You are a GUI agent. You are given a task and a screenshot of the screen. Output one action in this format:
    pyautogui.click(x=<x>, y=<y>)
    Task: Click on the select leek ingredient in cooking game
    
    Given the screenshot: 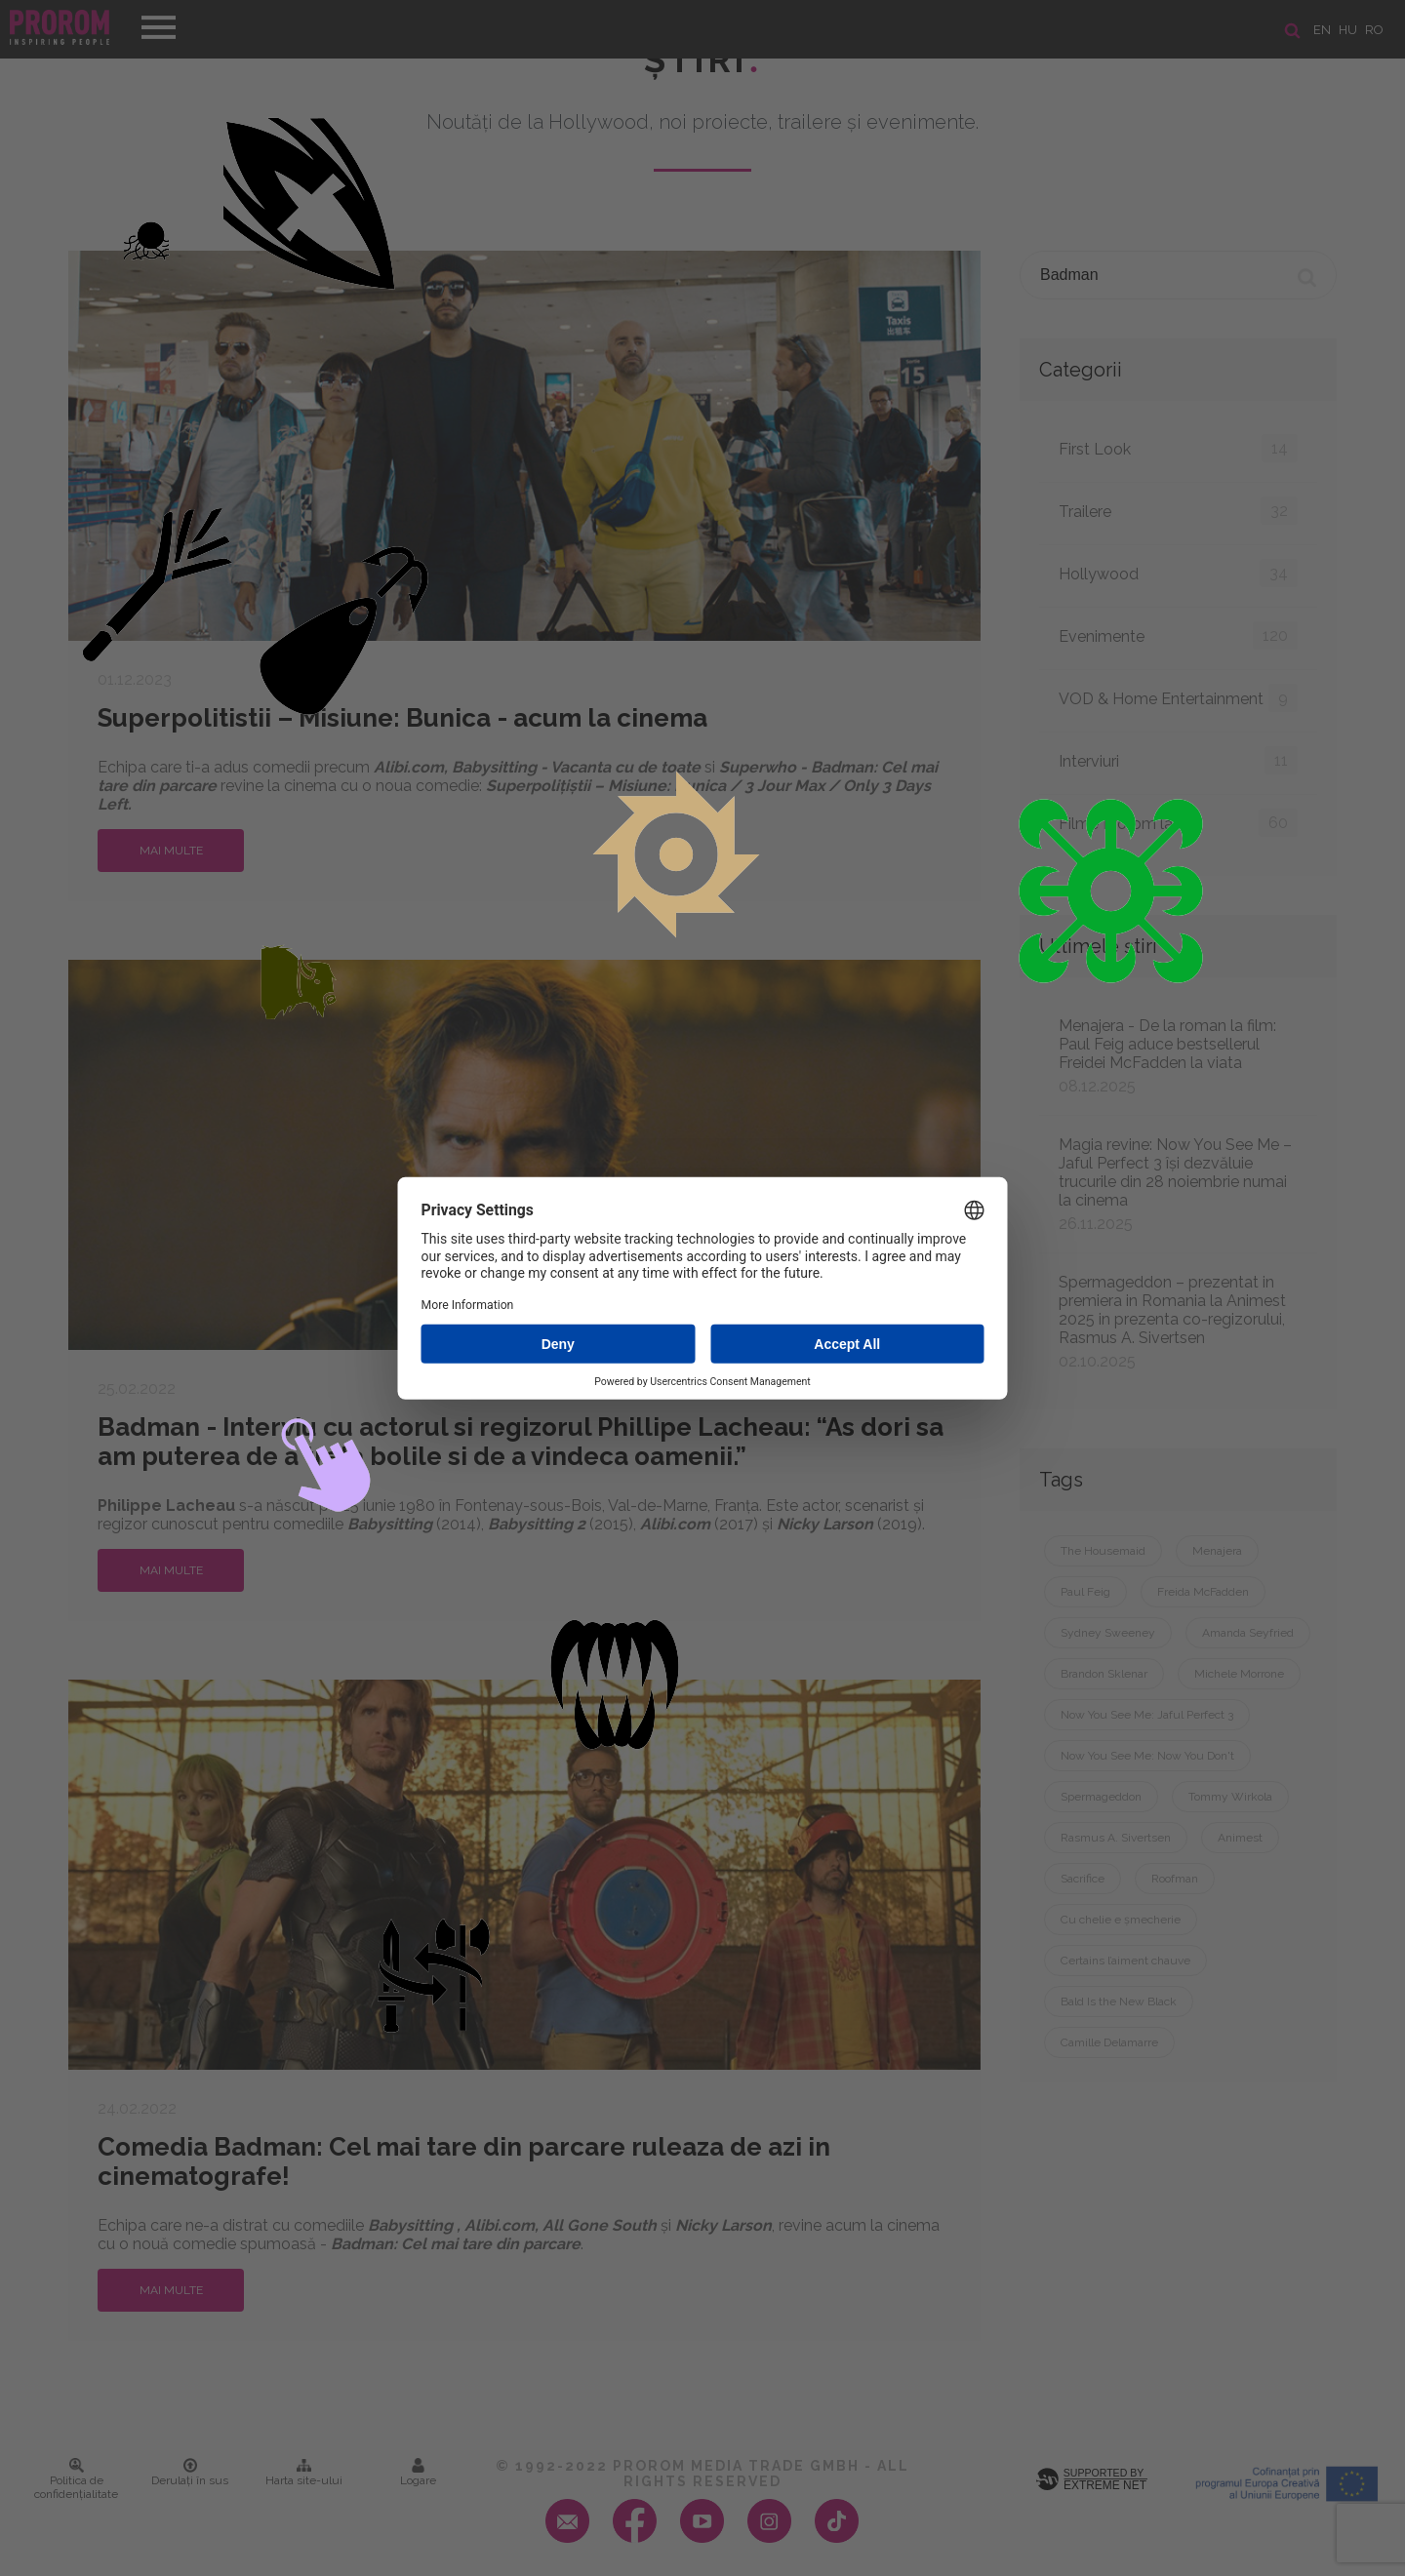 What is the action you would take?
    pyautogui.click(x=157, y=584)
    